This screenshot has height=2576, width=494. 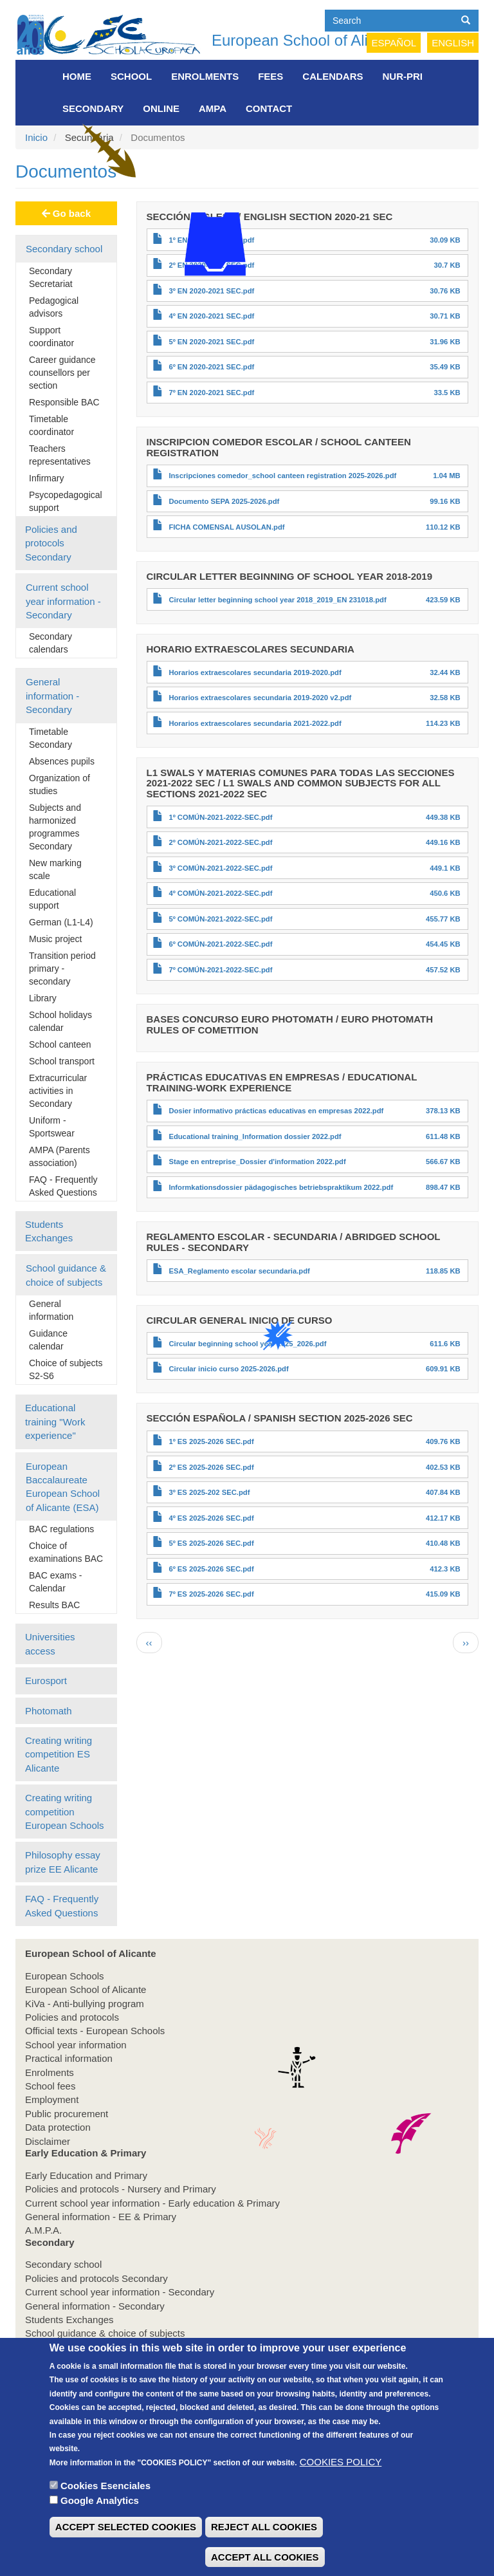 What do you see at coordinates (215, 243) in the screenshot?
I see `access your inbox or document tray` at bounding box center [215, 243].